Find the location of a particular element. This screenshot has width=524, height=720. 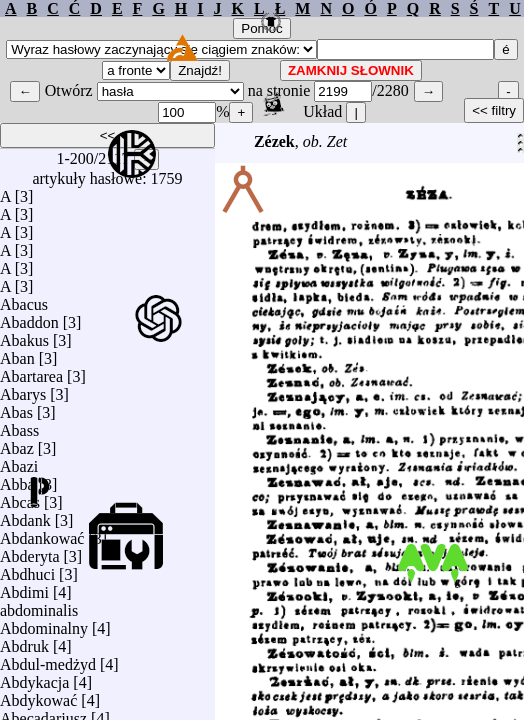

open the OpenAI app or service is located at coordinates (158, 318).